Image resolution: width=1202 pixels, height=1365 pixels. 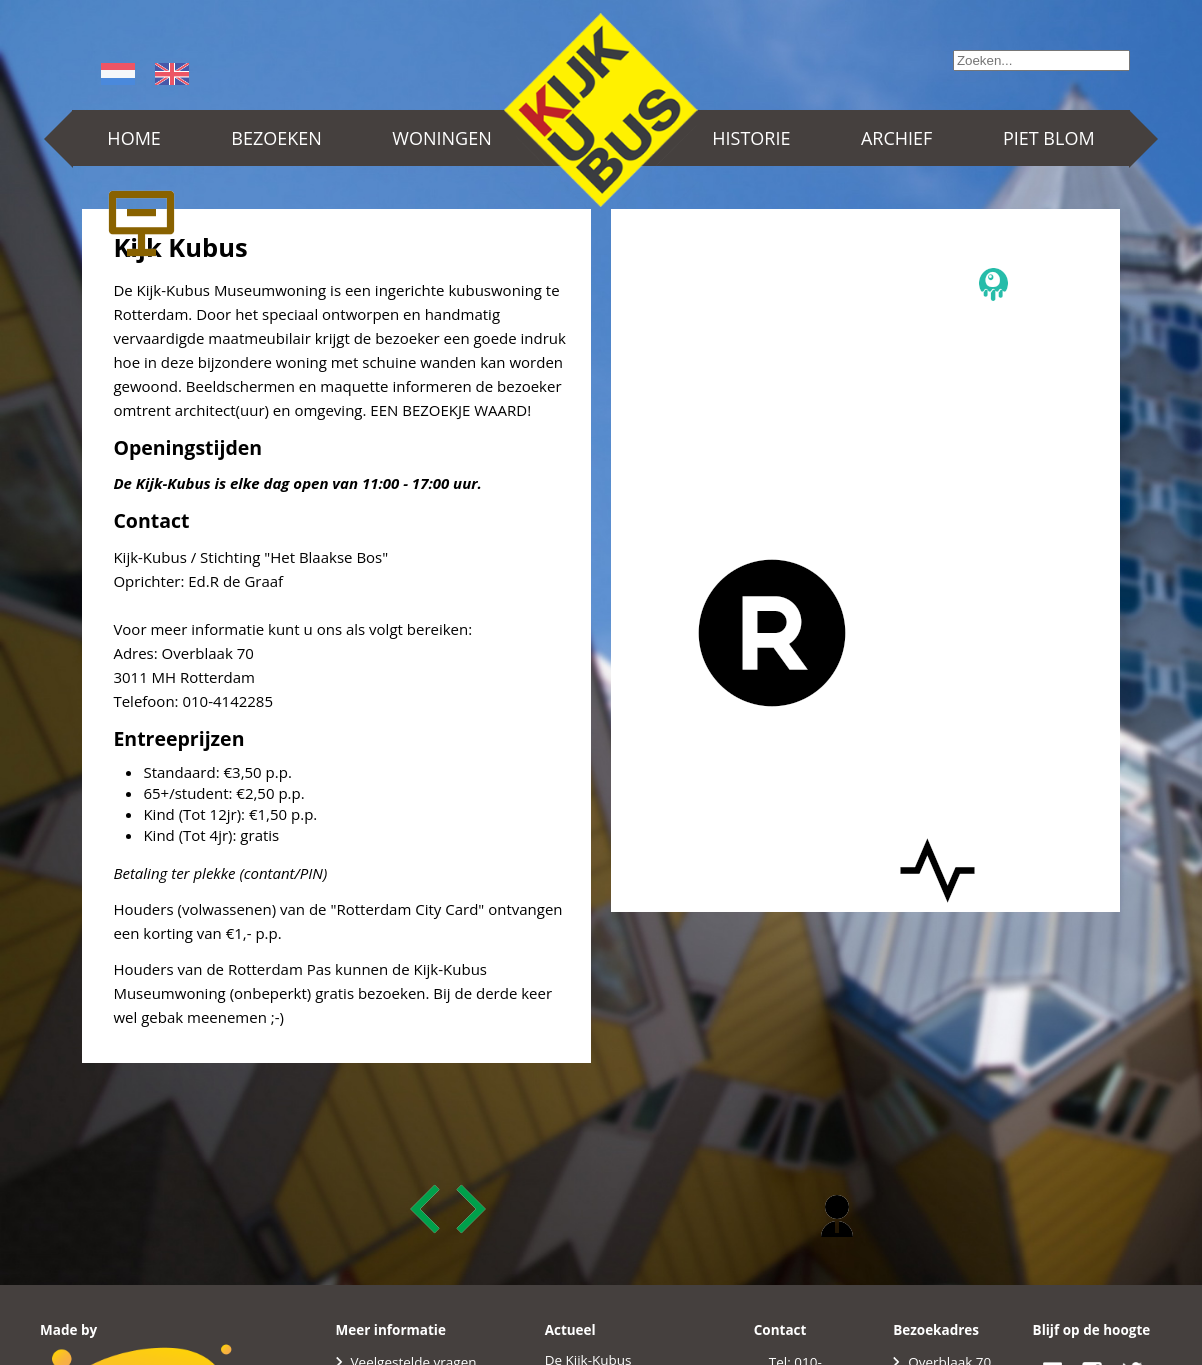 What do you see at coordinates (772, 633) in the screenshot?
I see `indicates a registered trademark symbol` at bounding box center [772, 633].